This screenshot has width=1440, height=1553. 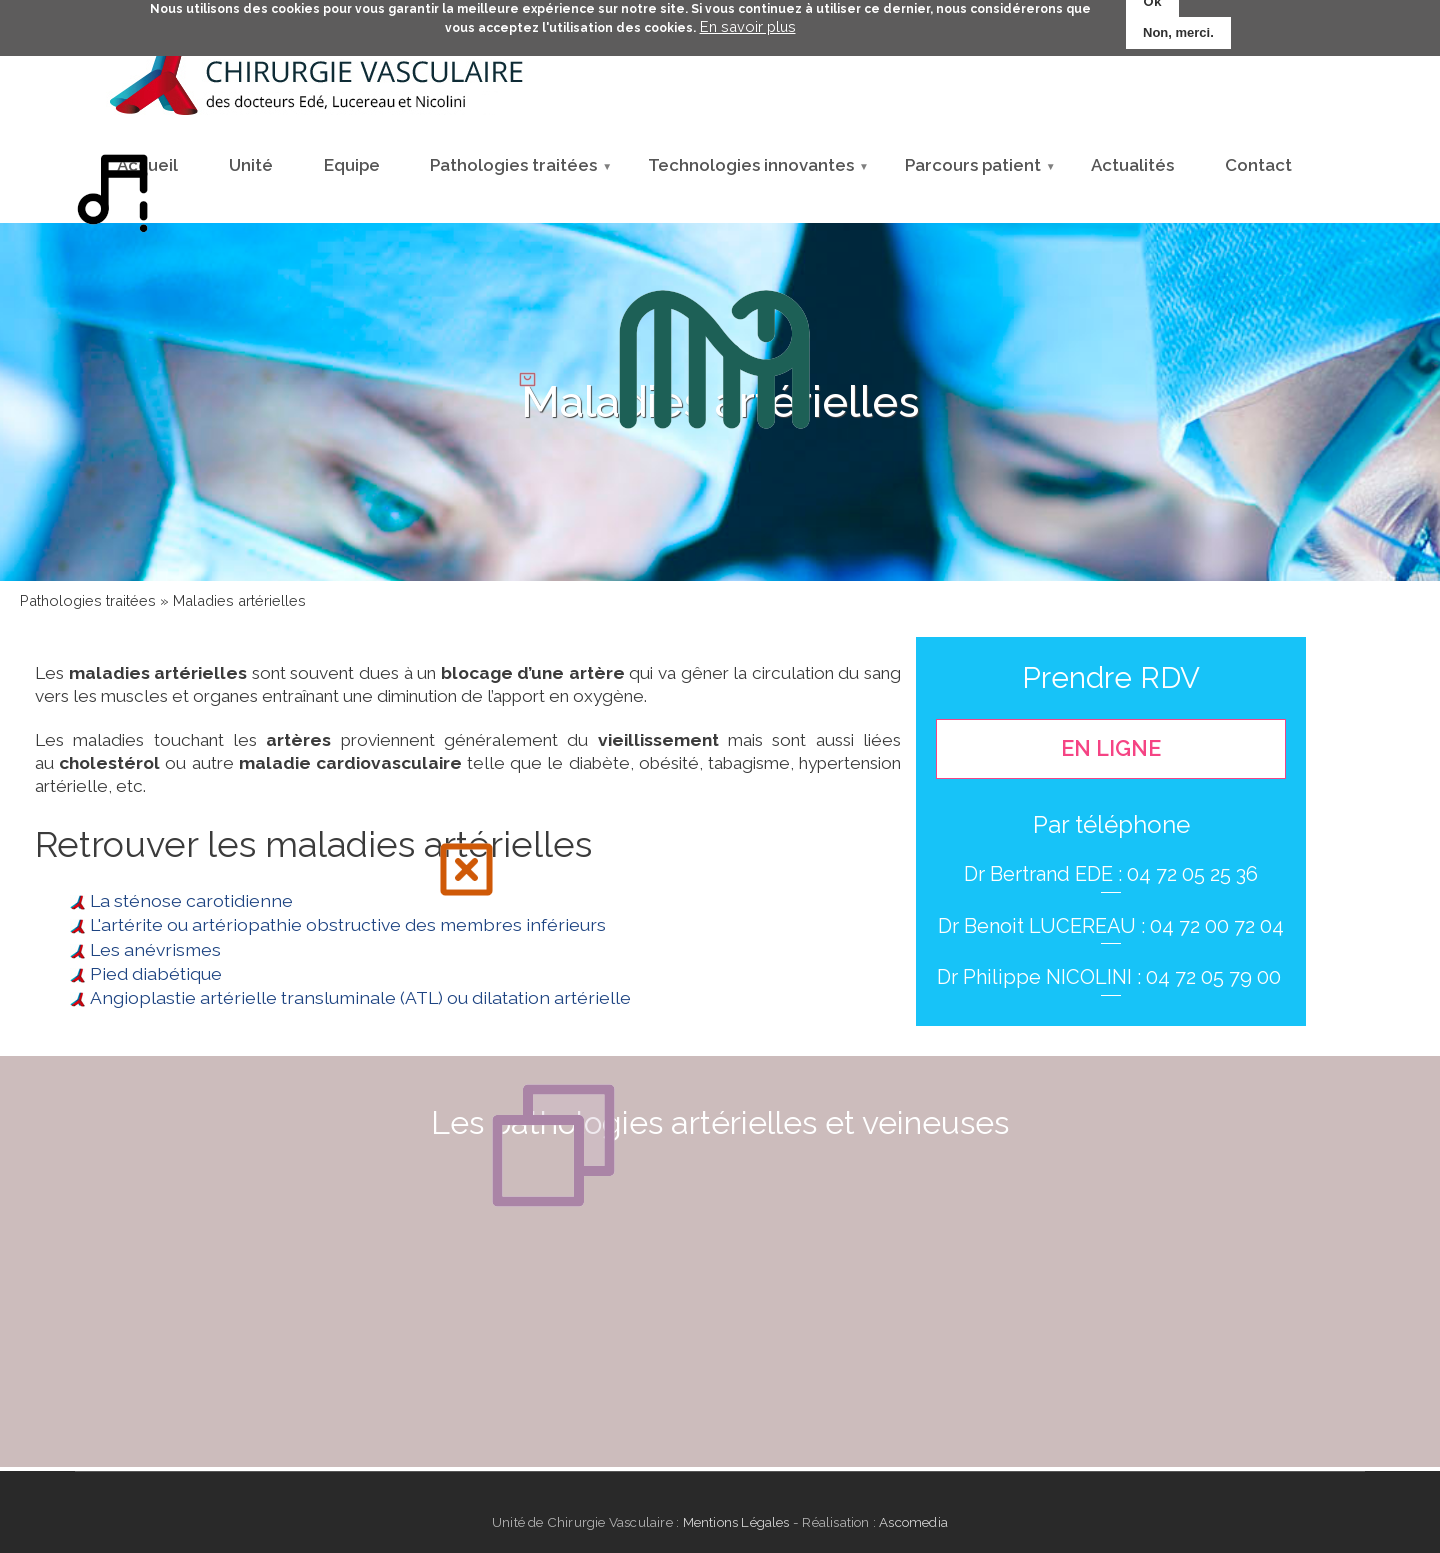 I want to click on music playback error or issue, so click(x=116, y=189).